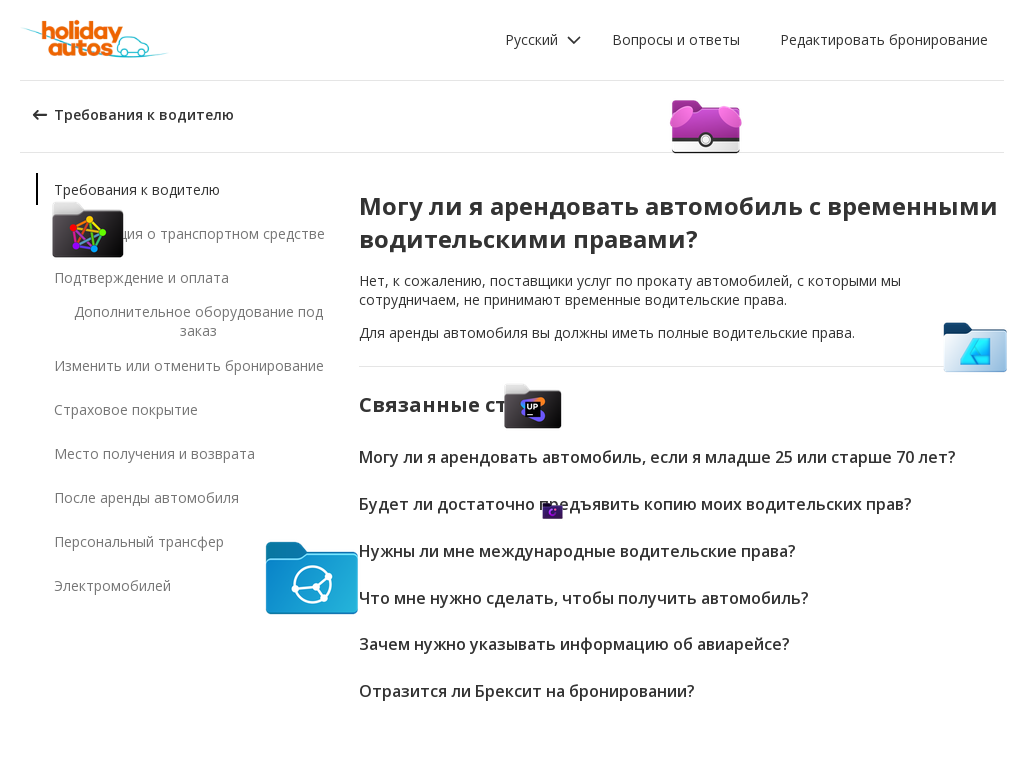  Describe the element at coordinates (311, 580) in the screenshot. I see `open syncthing sync folder` at that location.